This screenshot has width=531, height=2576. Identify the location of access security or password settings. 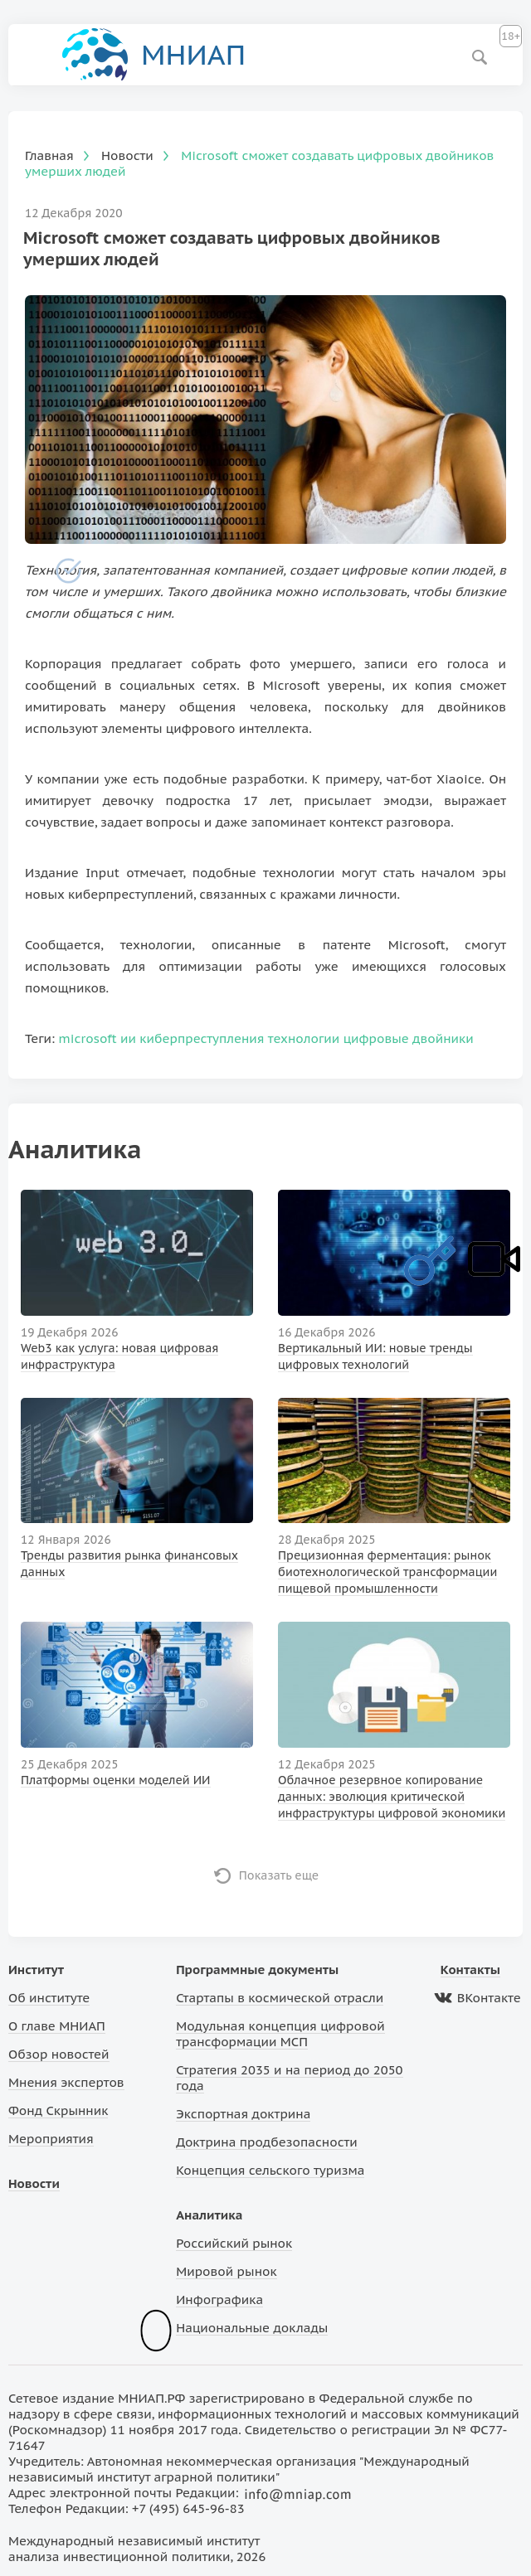
(430, 1262).